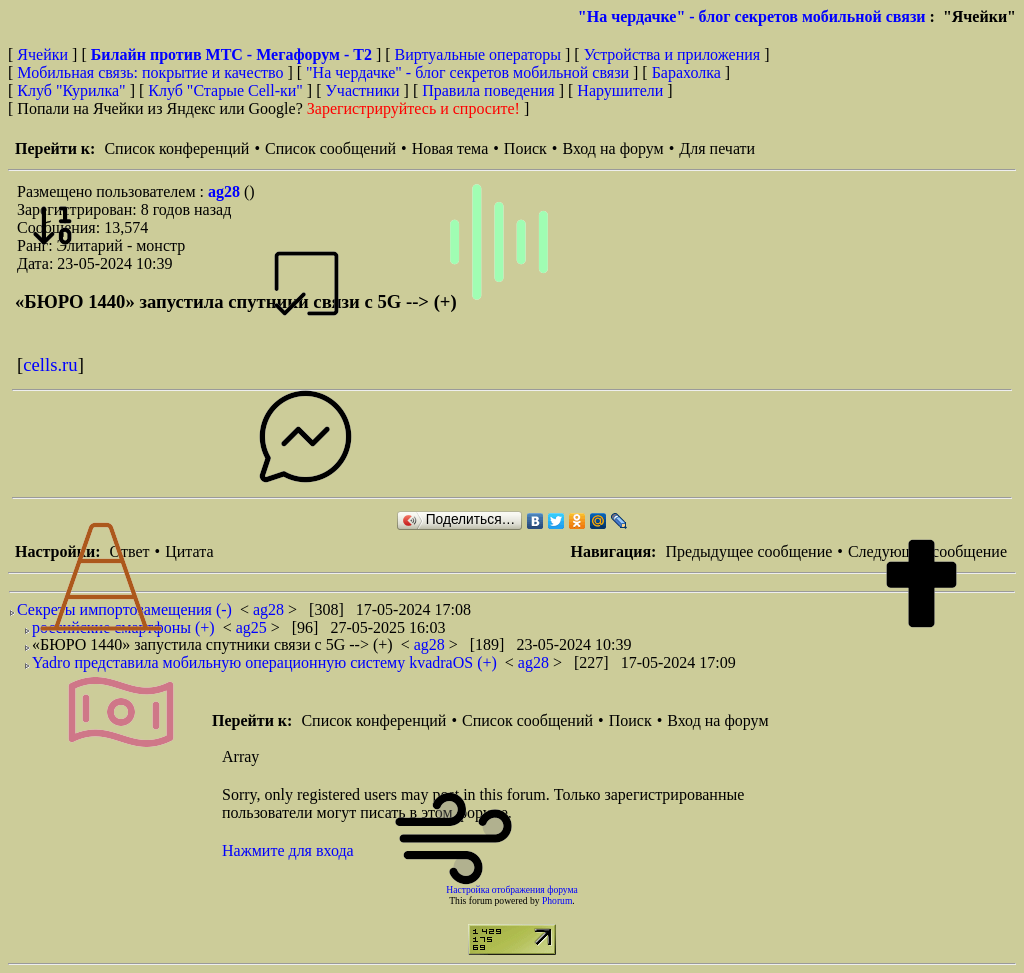 The height and width of the screenshot is (973, 1024). Describe the element at coordinates (453, 838) in the screenshot. I see `view current wind conditions` at that location.